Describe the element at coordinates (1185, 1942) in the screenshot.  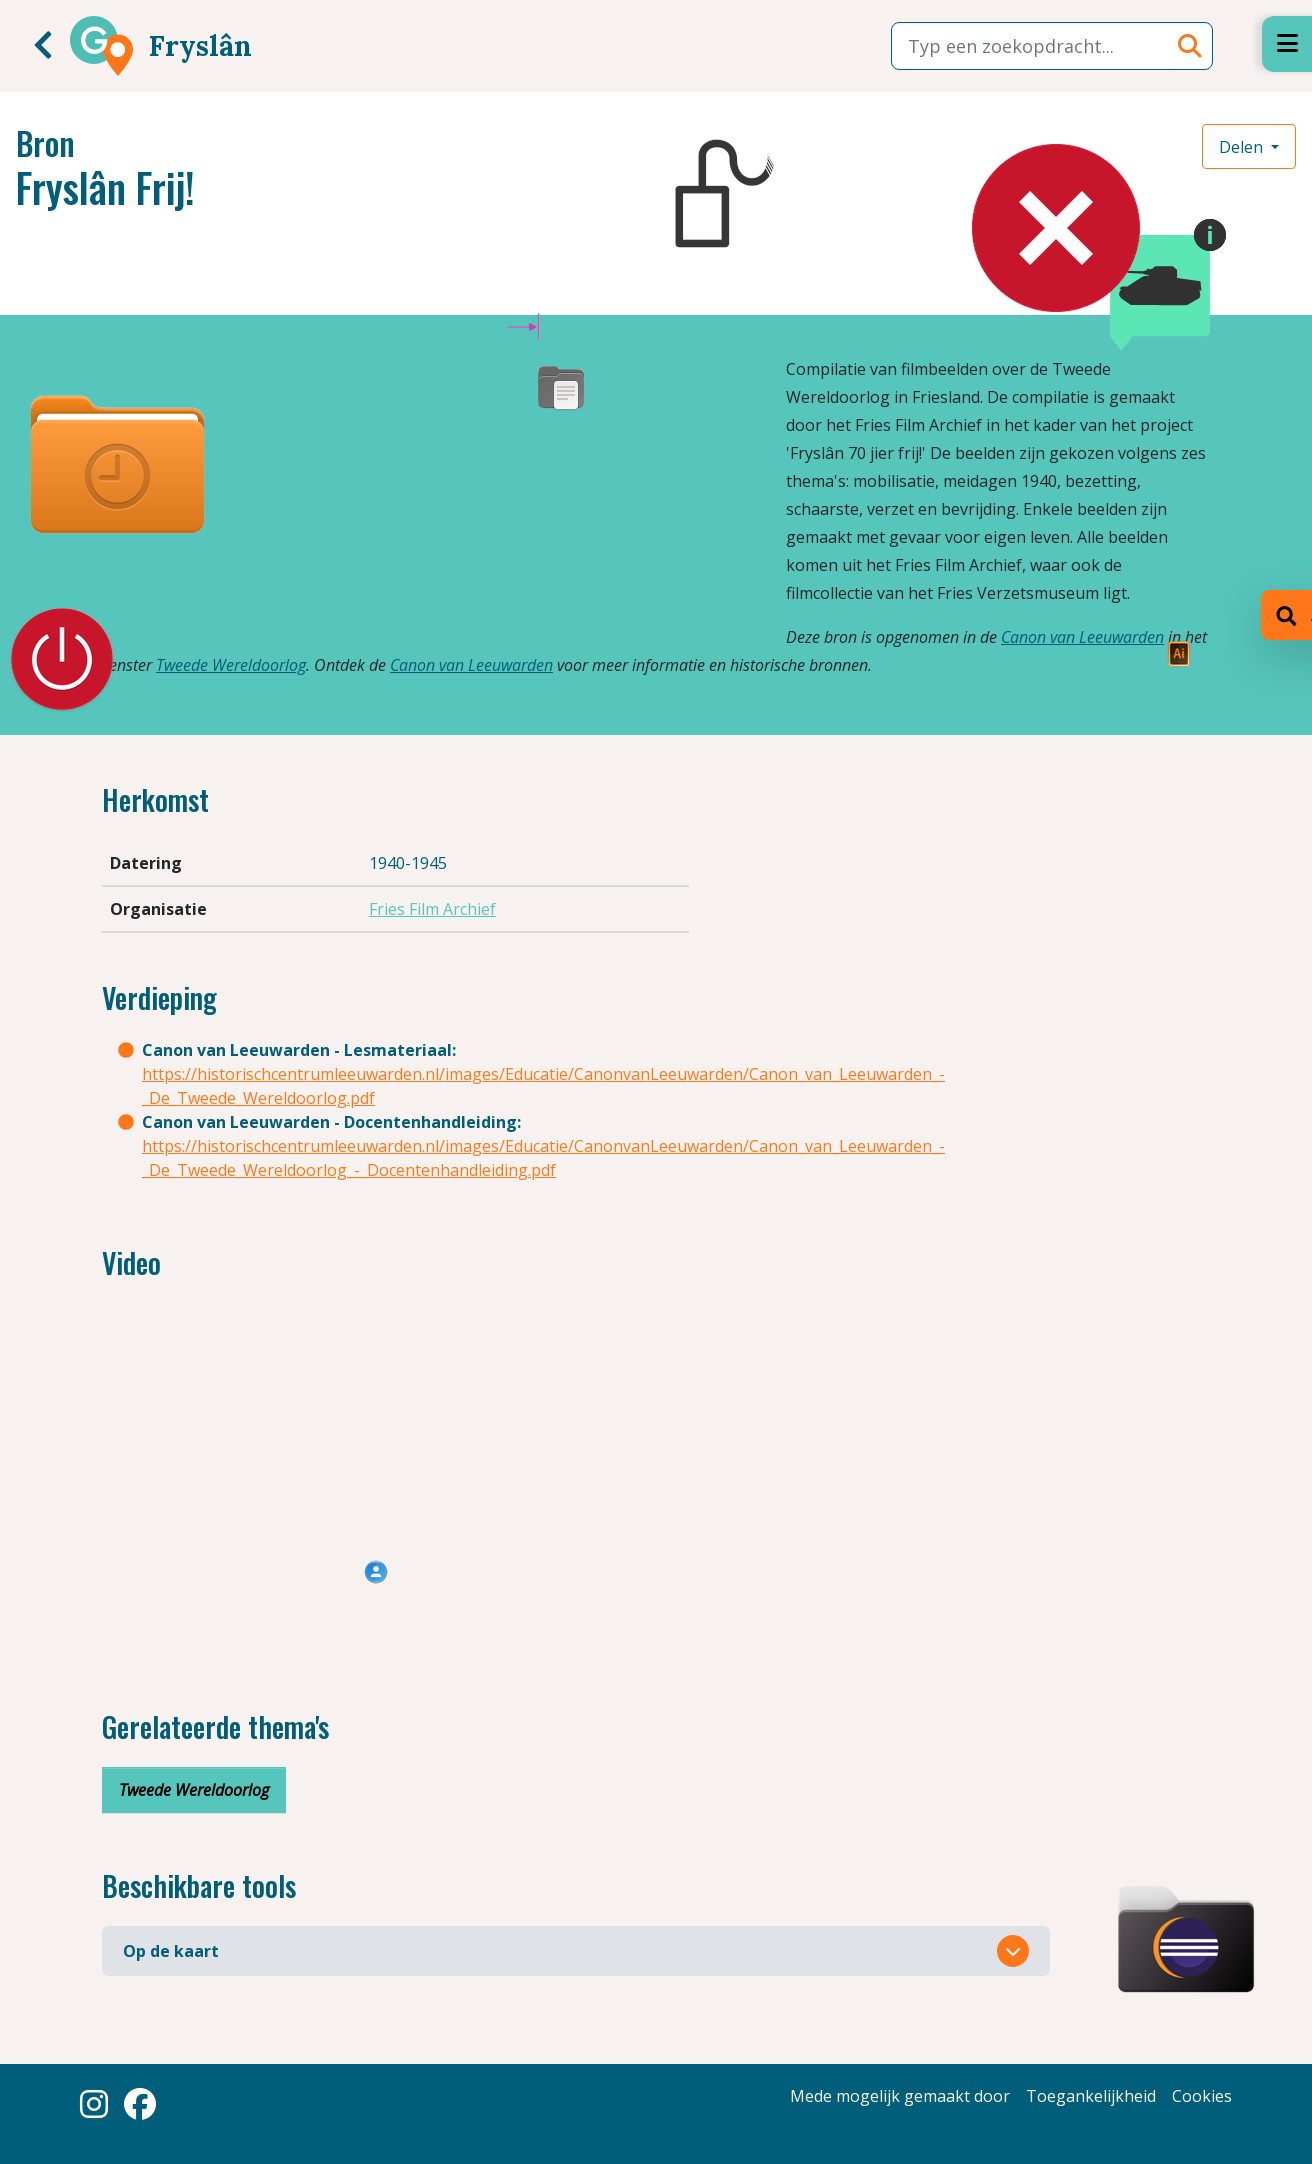
I see `open eclipse IDE project folder` at that location.